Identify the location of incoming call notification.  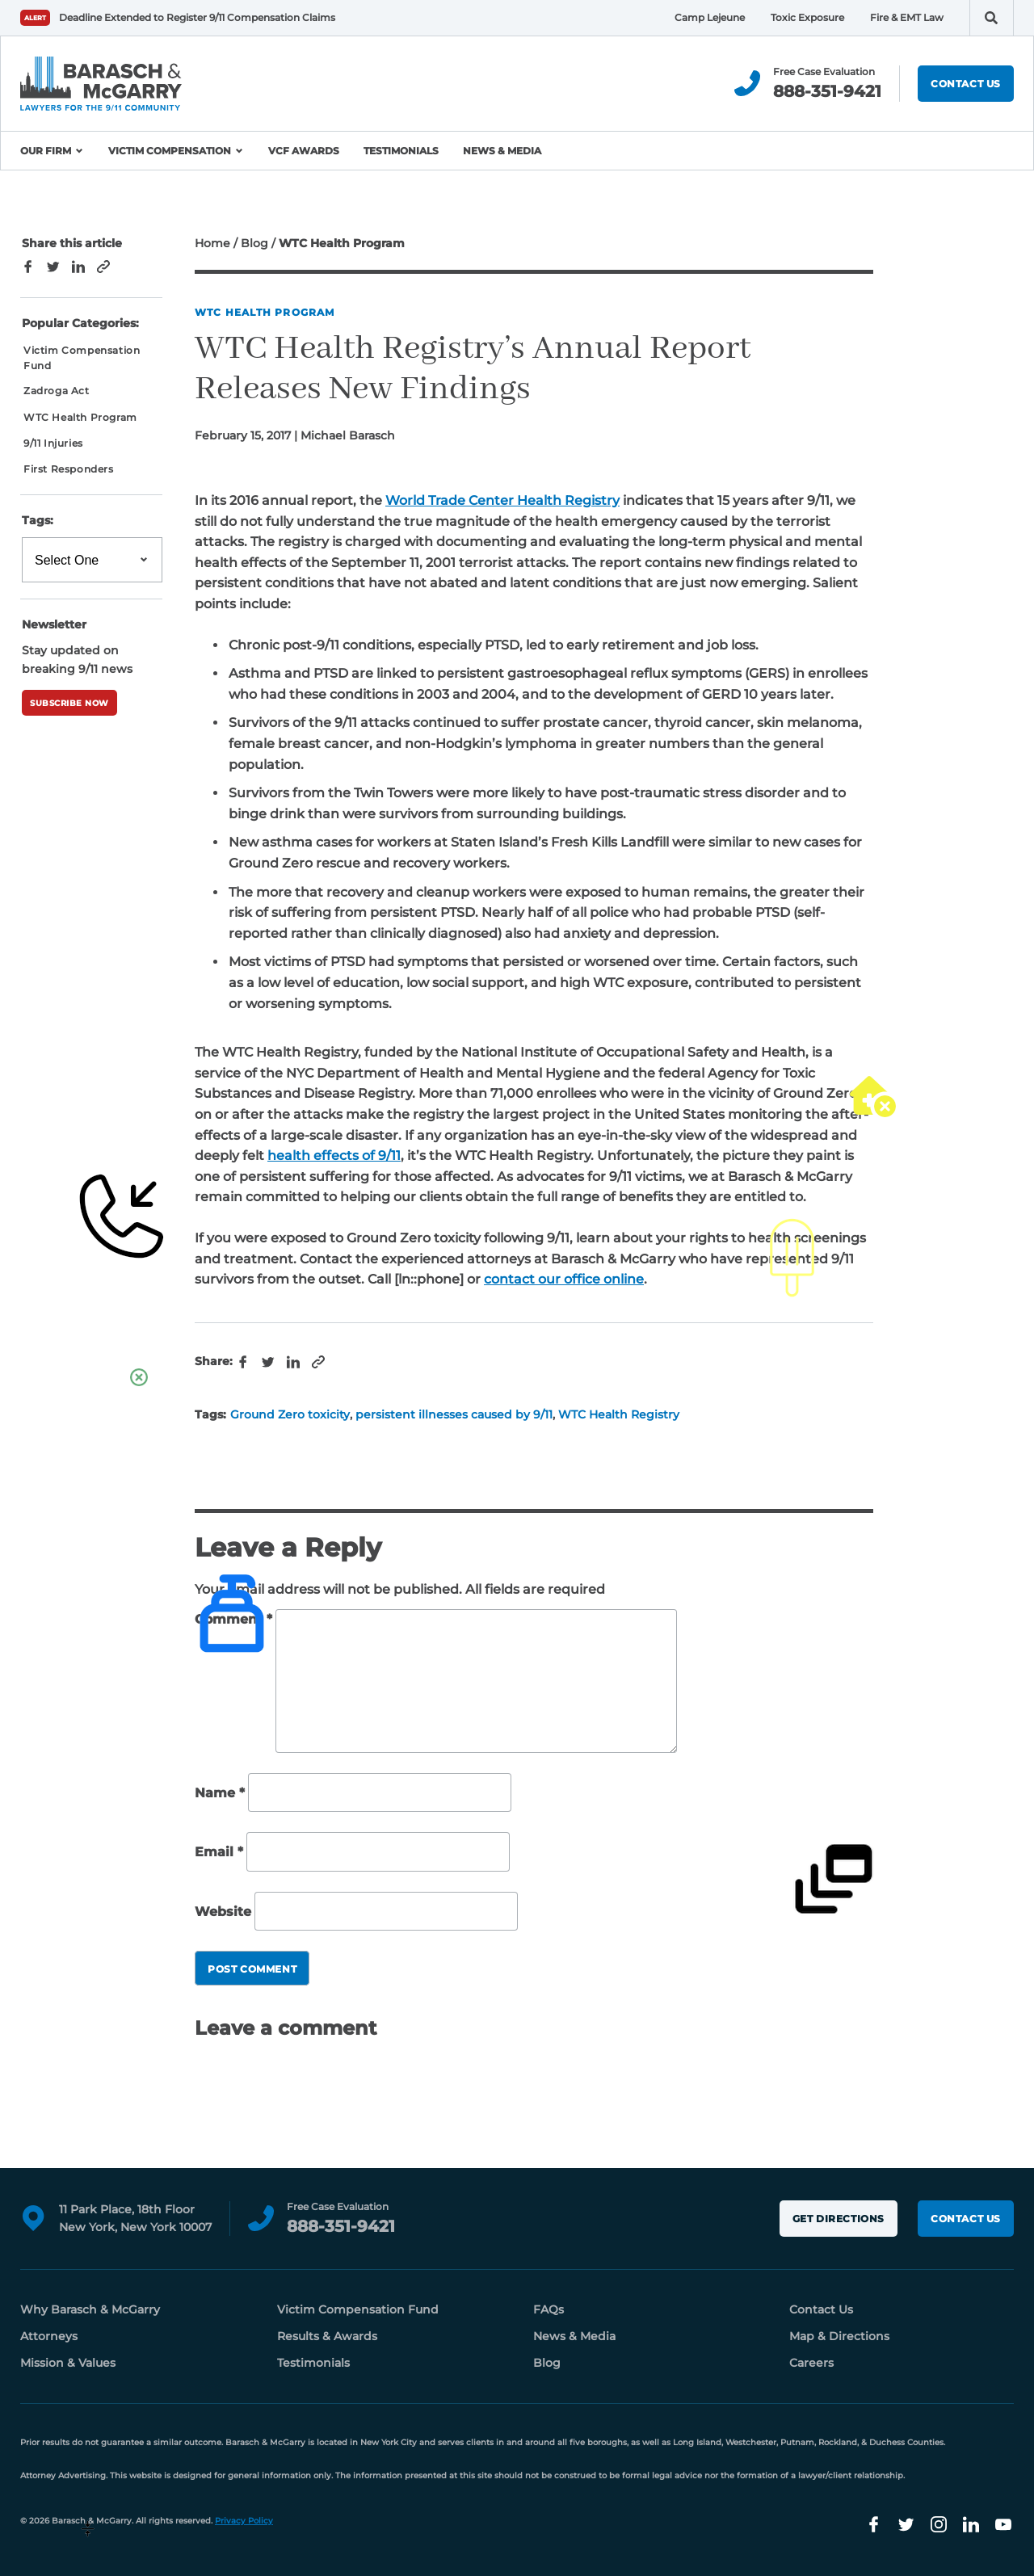
(123, 1214).